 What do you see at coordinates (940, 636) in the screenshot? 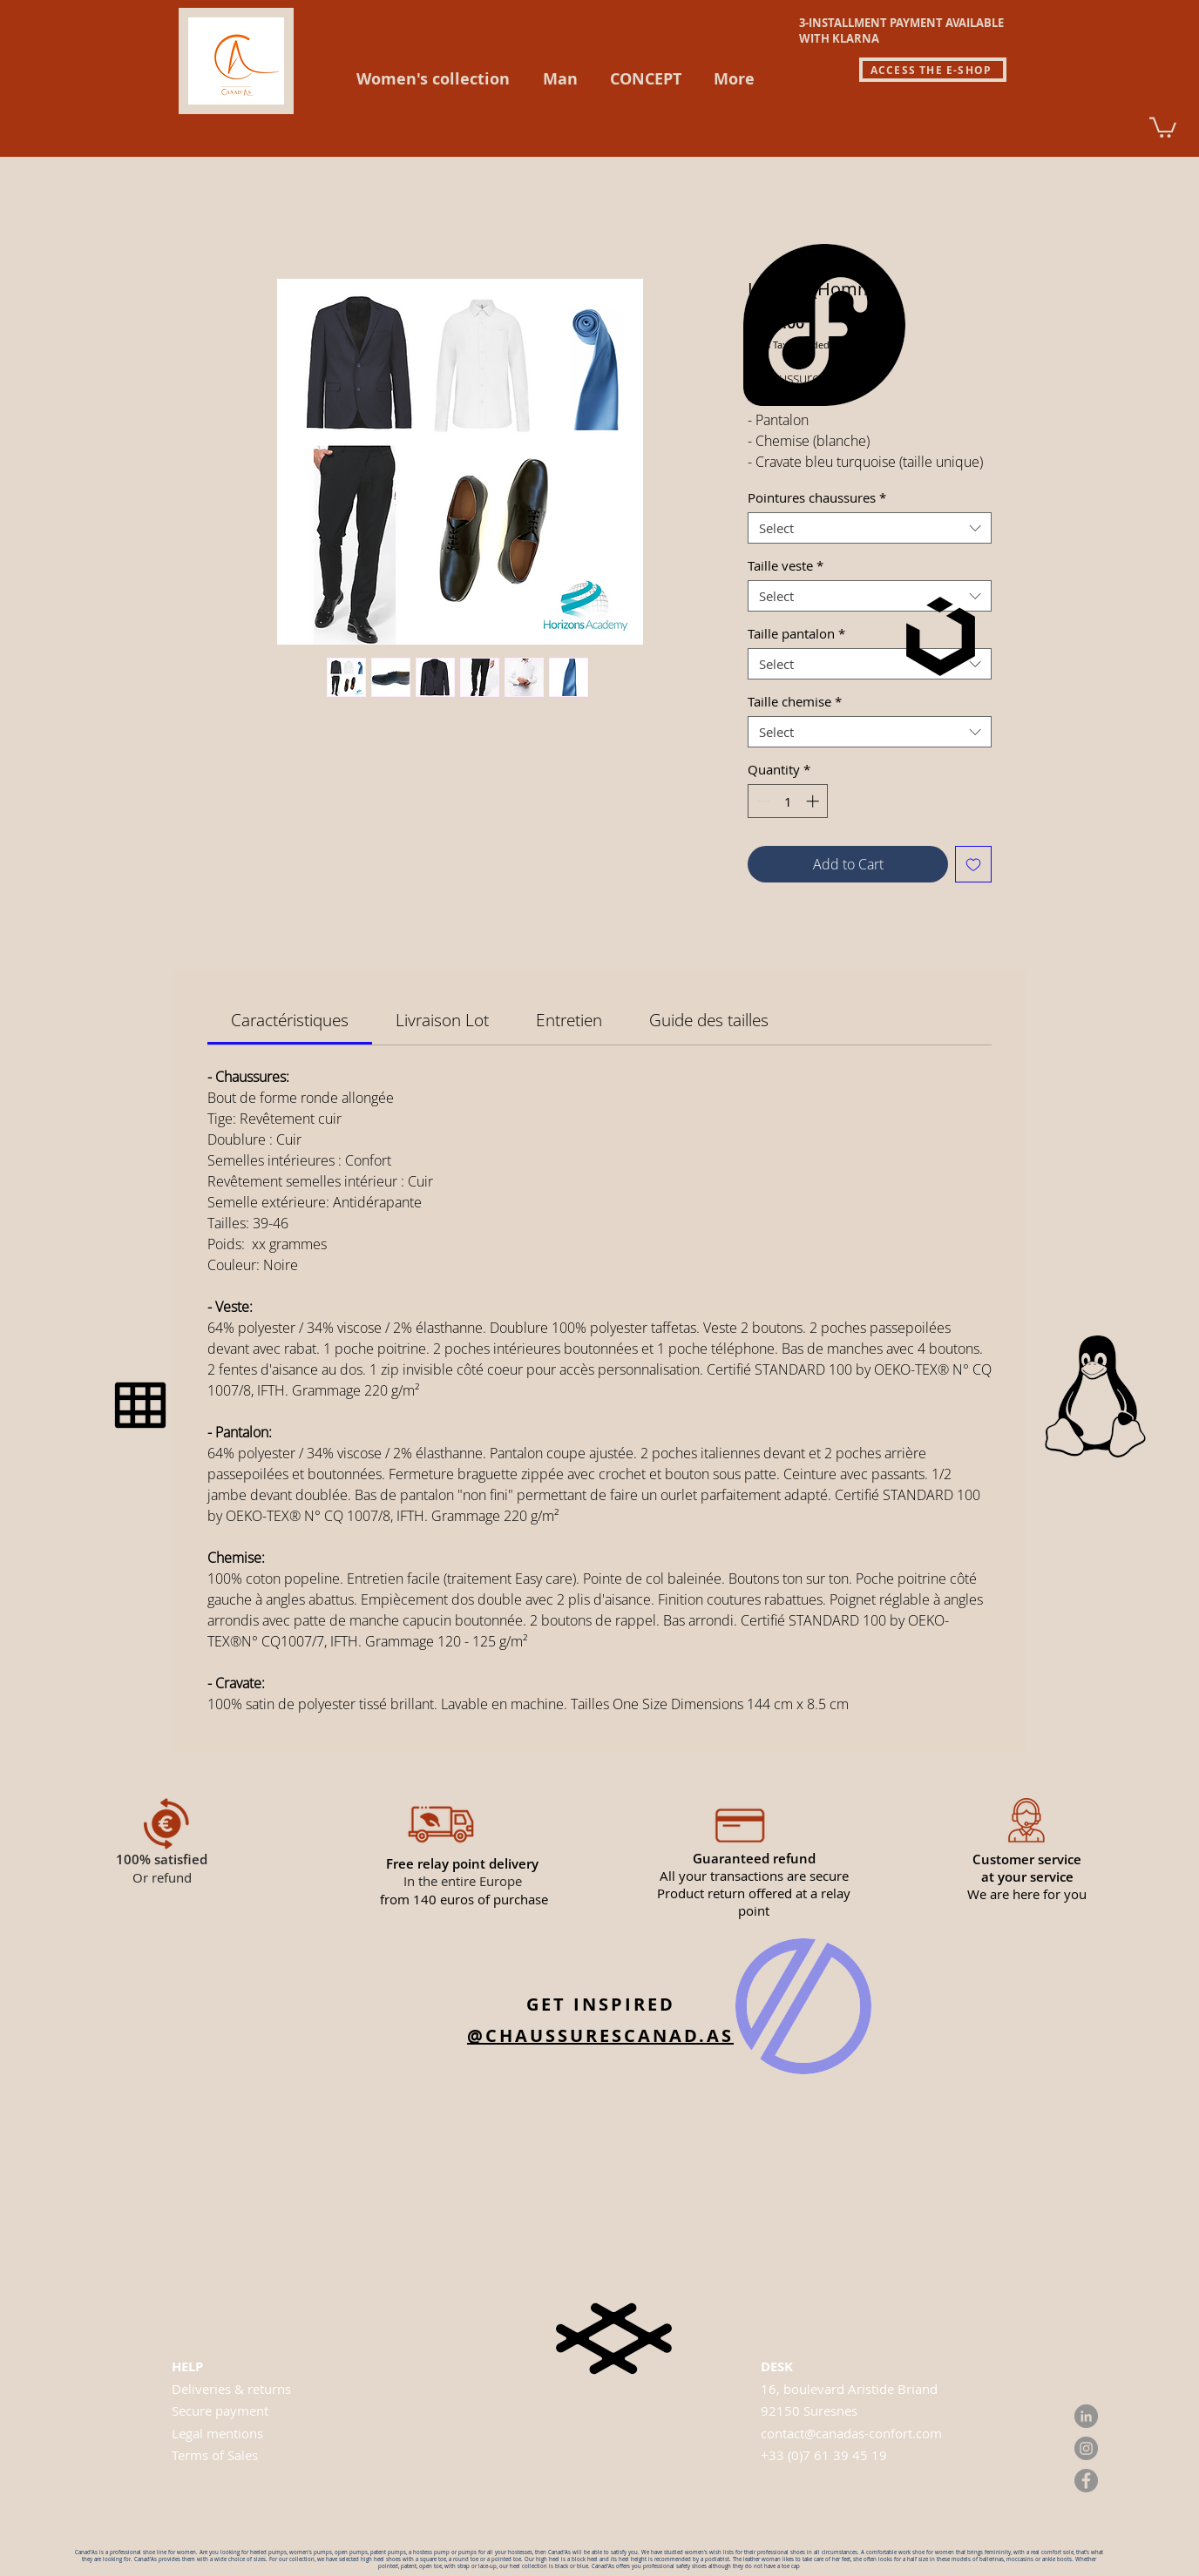
I see `UIkit framework logo` at bounding box center [940, 636].